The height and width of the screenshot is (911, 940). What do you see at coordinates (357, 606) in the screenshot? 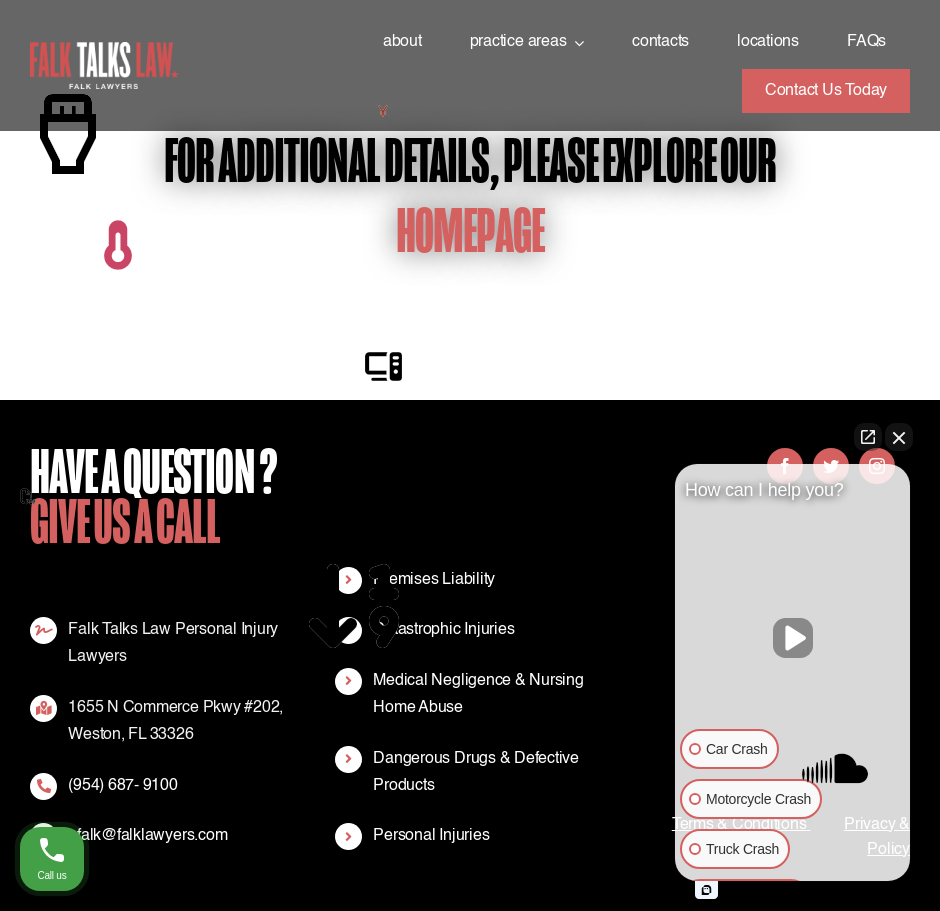
I see `sort numbers in descending order` at bounding box center [357, 606].